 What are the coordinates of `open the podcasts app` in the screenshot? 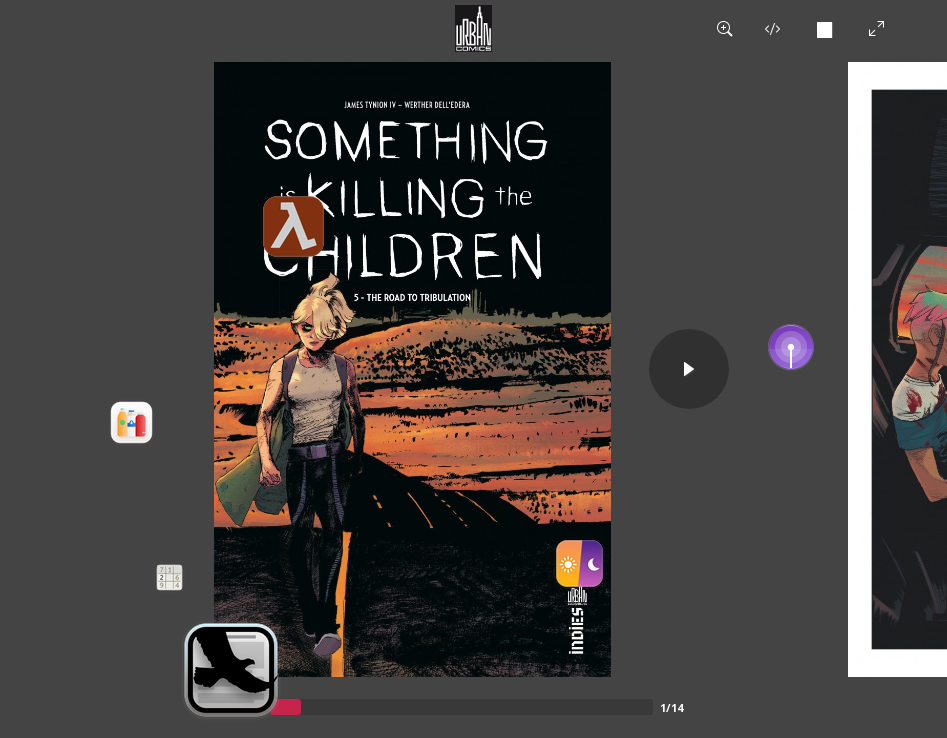 It's located at (791, 347).